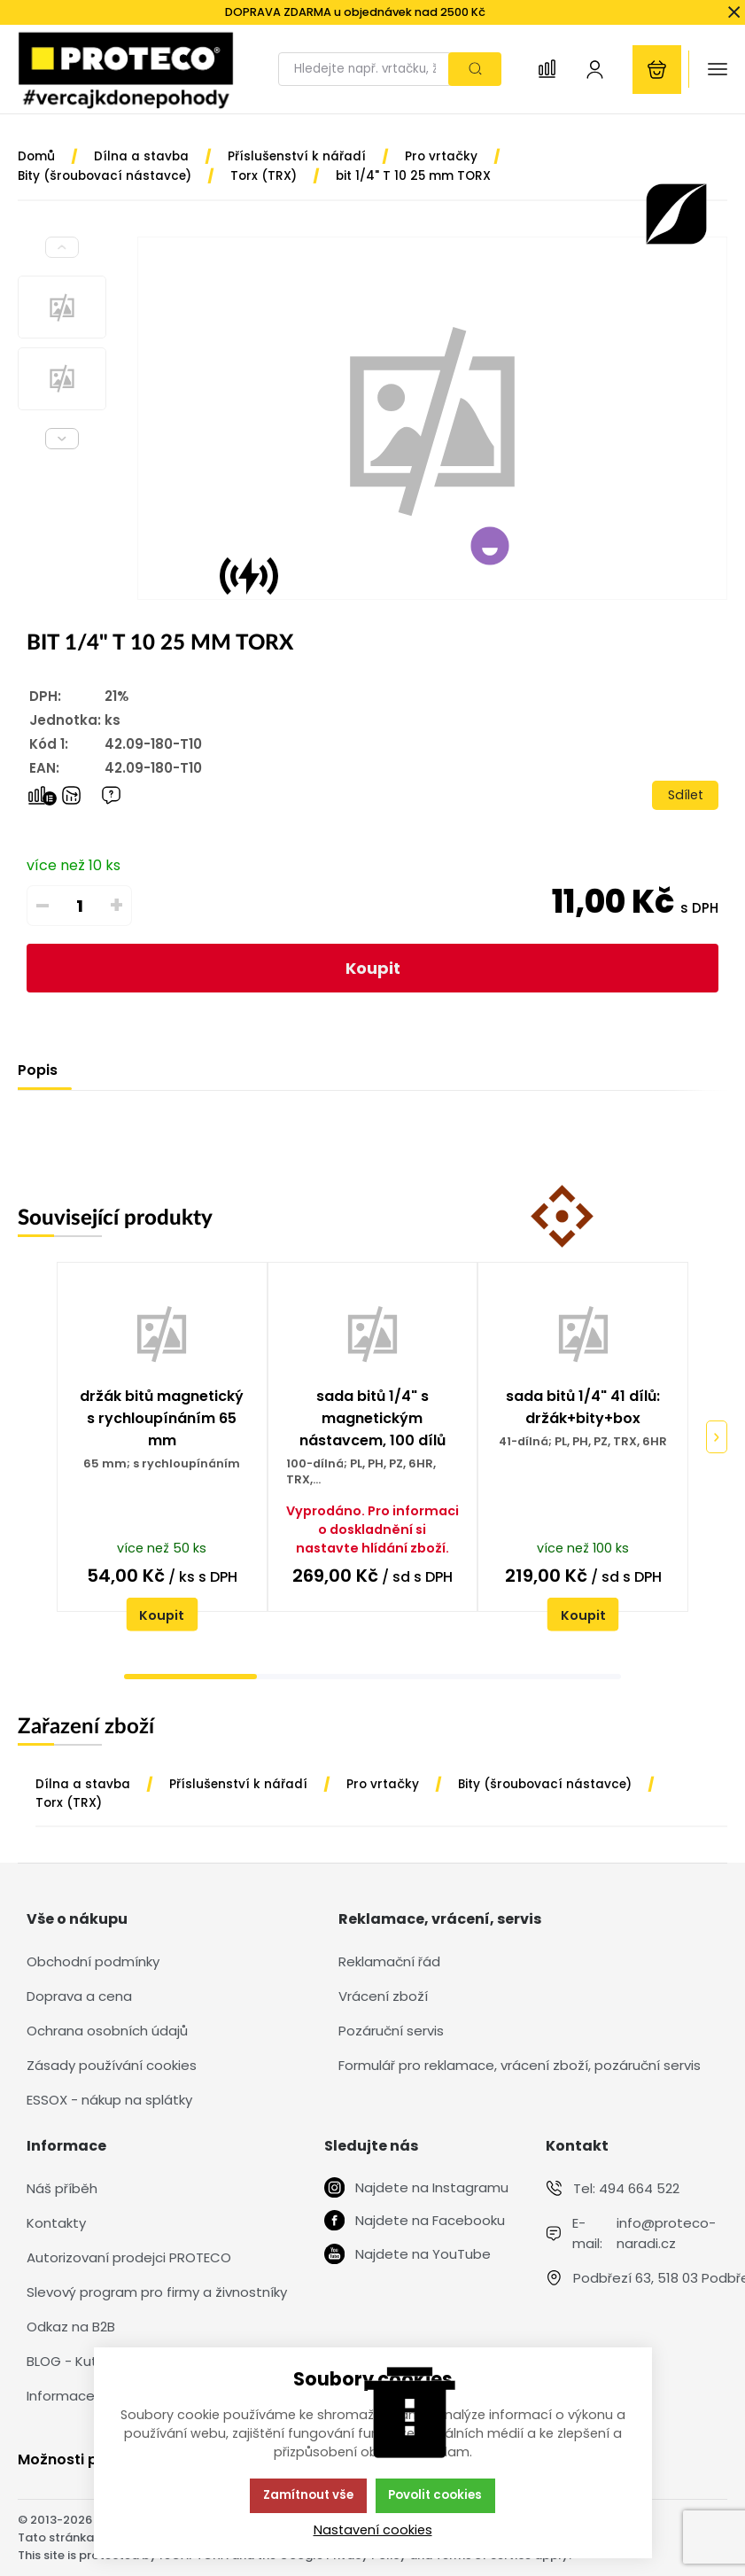  What do you see at coordinates (409, 2412) in the screenshot?
I see `delete selected item` at bounding box center [409, 2412].